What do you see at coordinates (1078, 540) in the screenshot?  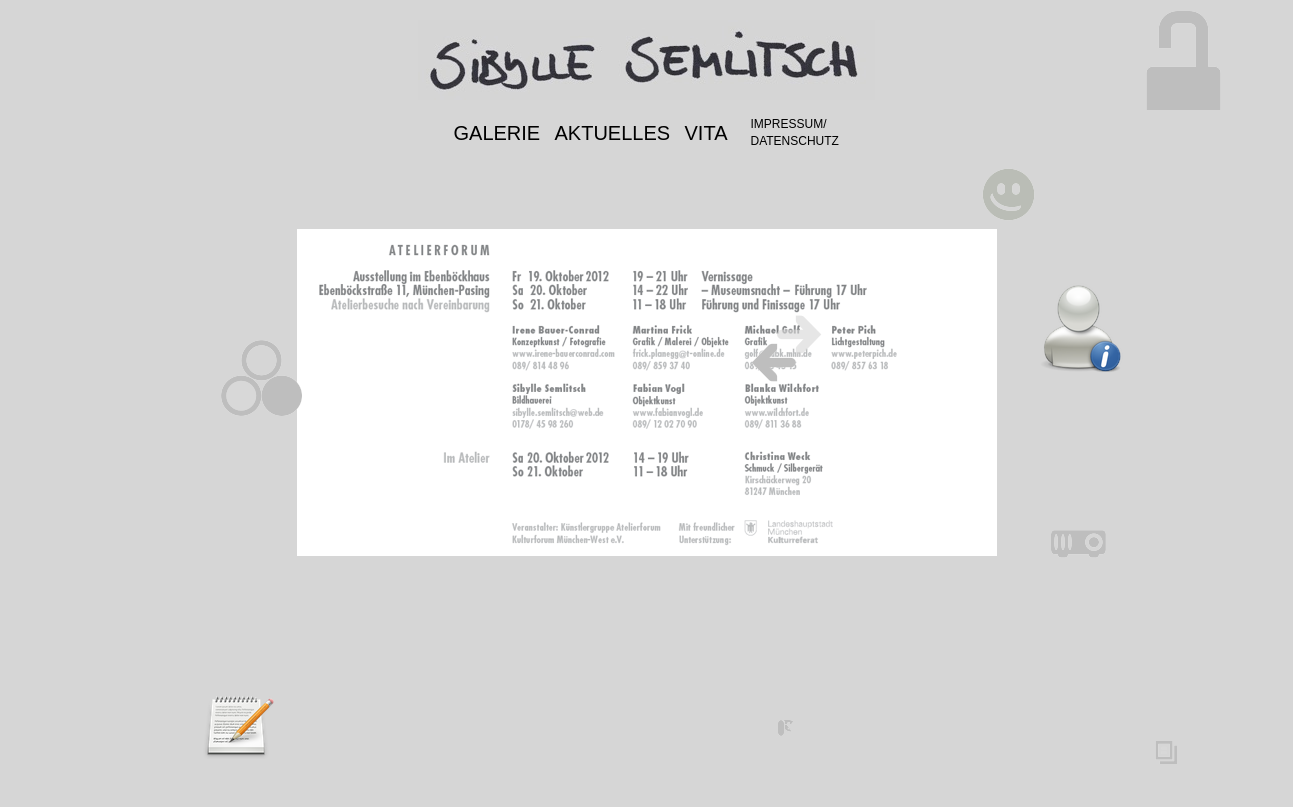 I see `connect to an external projector` at bounding box center [1078, 540].